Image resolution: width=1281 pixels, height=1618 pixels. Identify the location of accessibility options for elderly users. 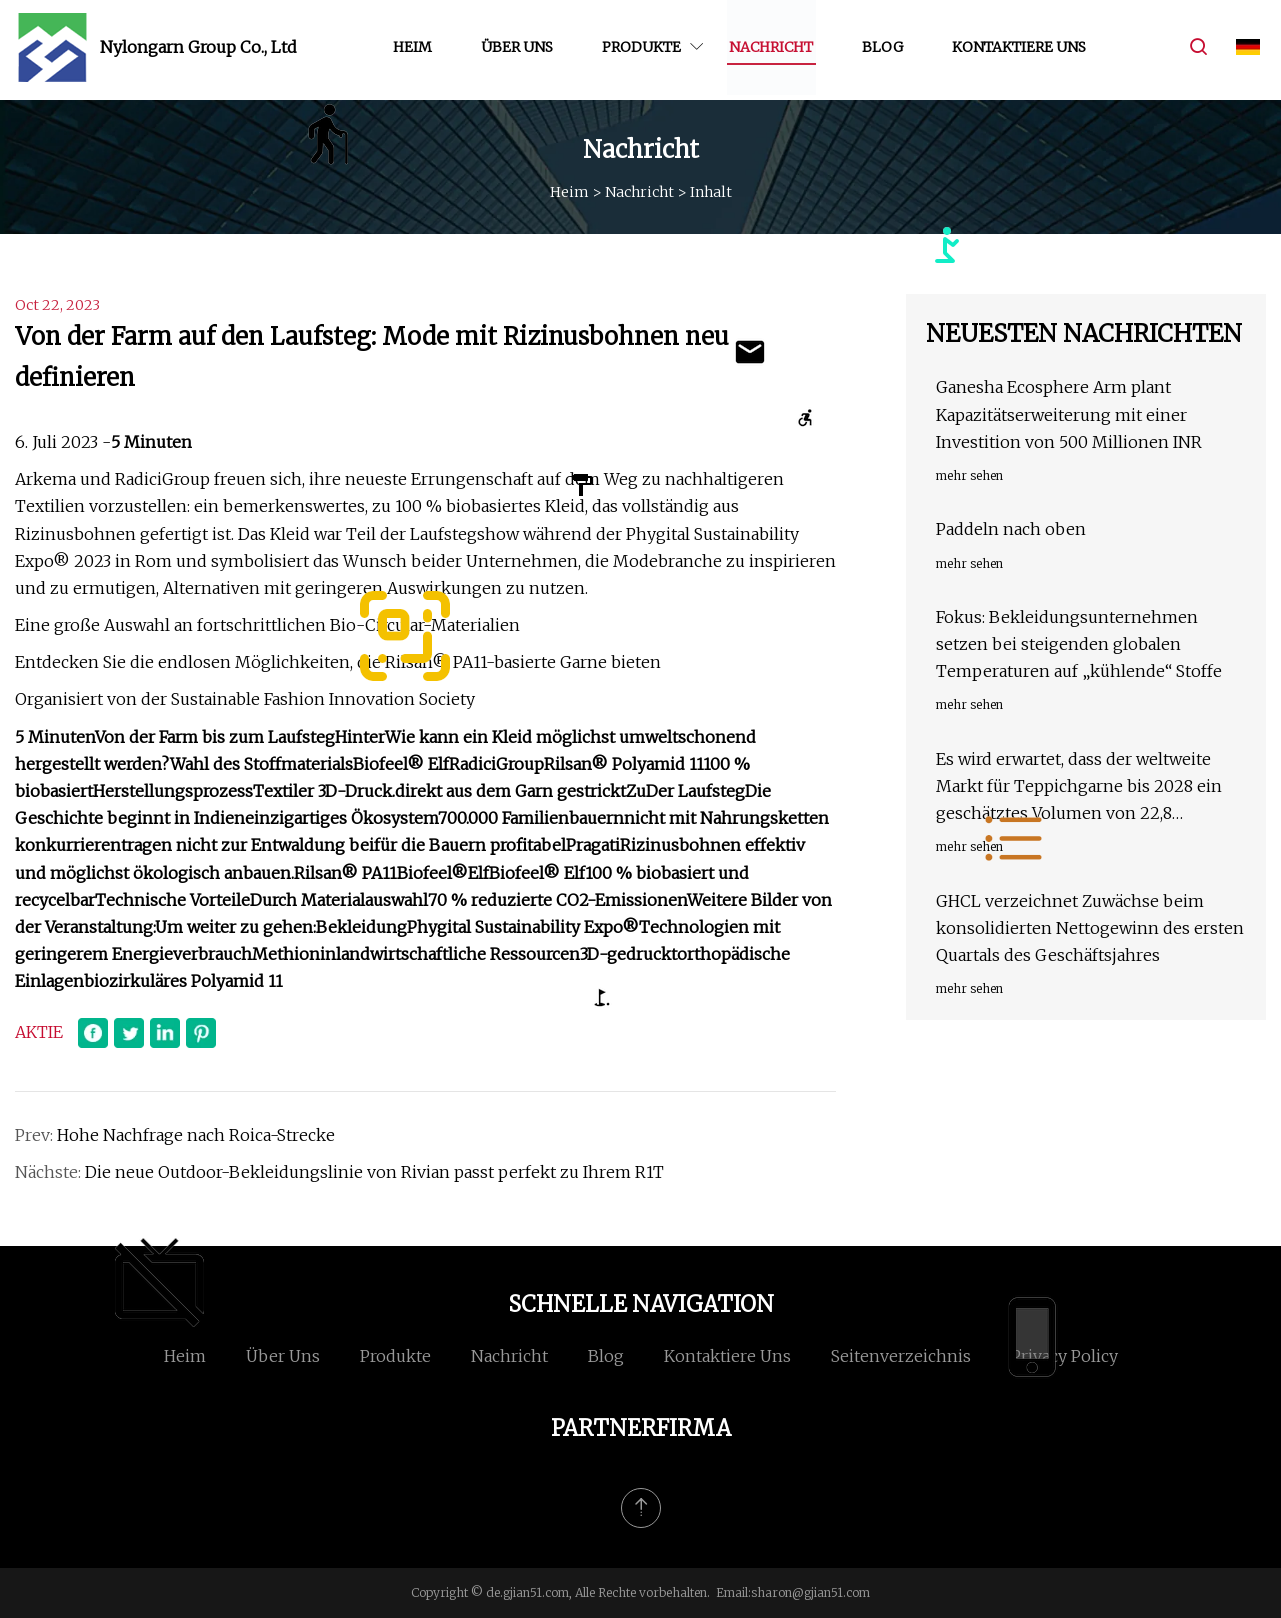
(325, 133).